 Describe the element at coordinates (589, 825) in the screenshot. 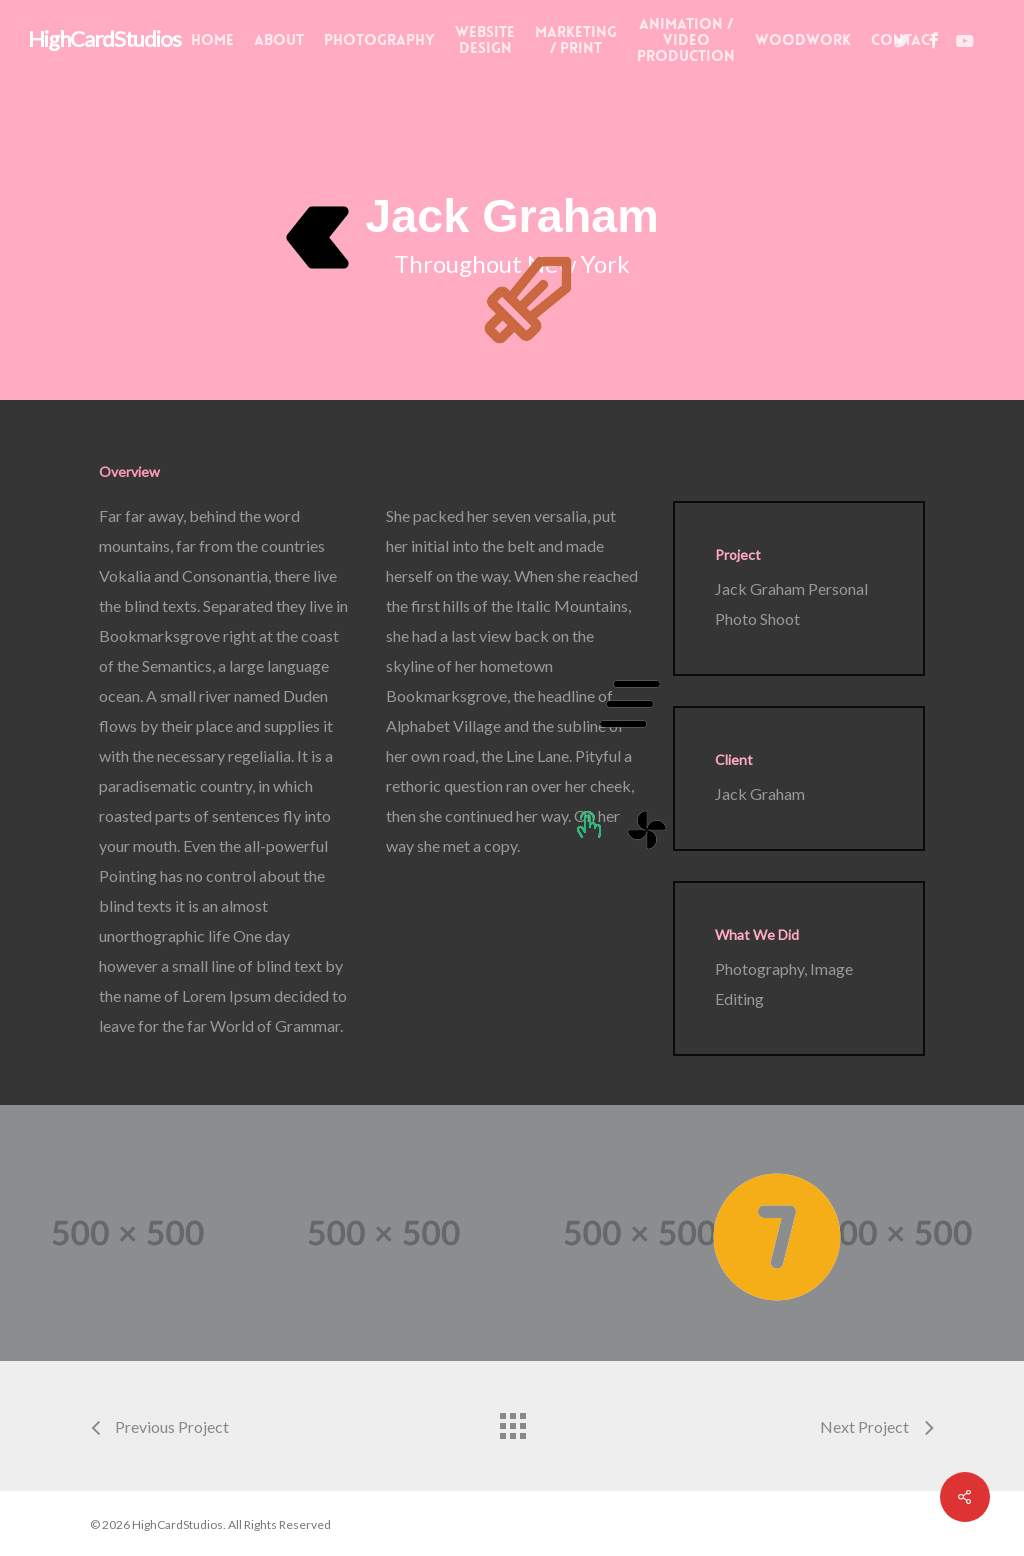

I see `tap to interact with this element` at that location.